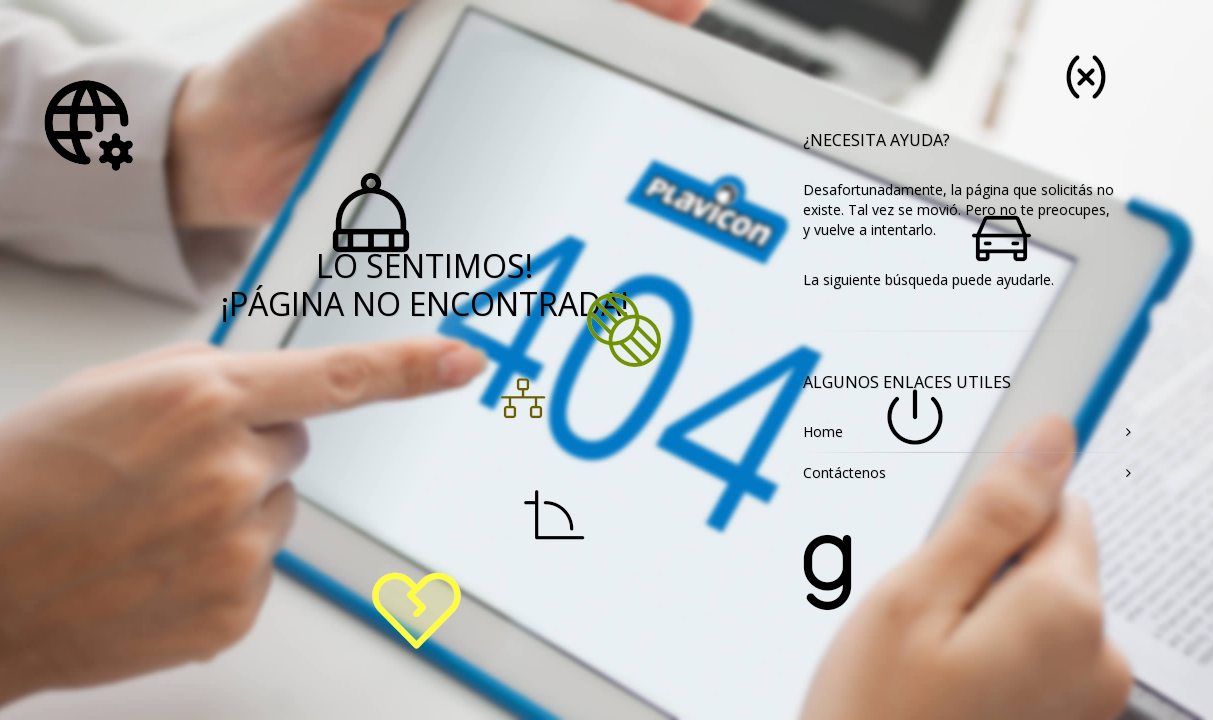 This screenshot has width=1213, height=720. What do you see at coordinates (416, 607) in the screenshot?
I see `unlike or remove from favorites` at bounding box center [416, 607].